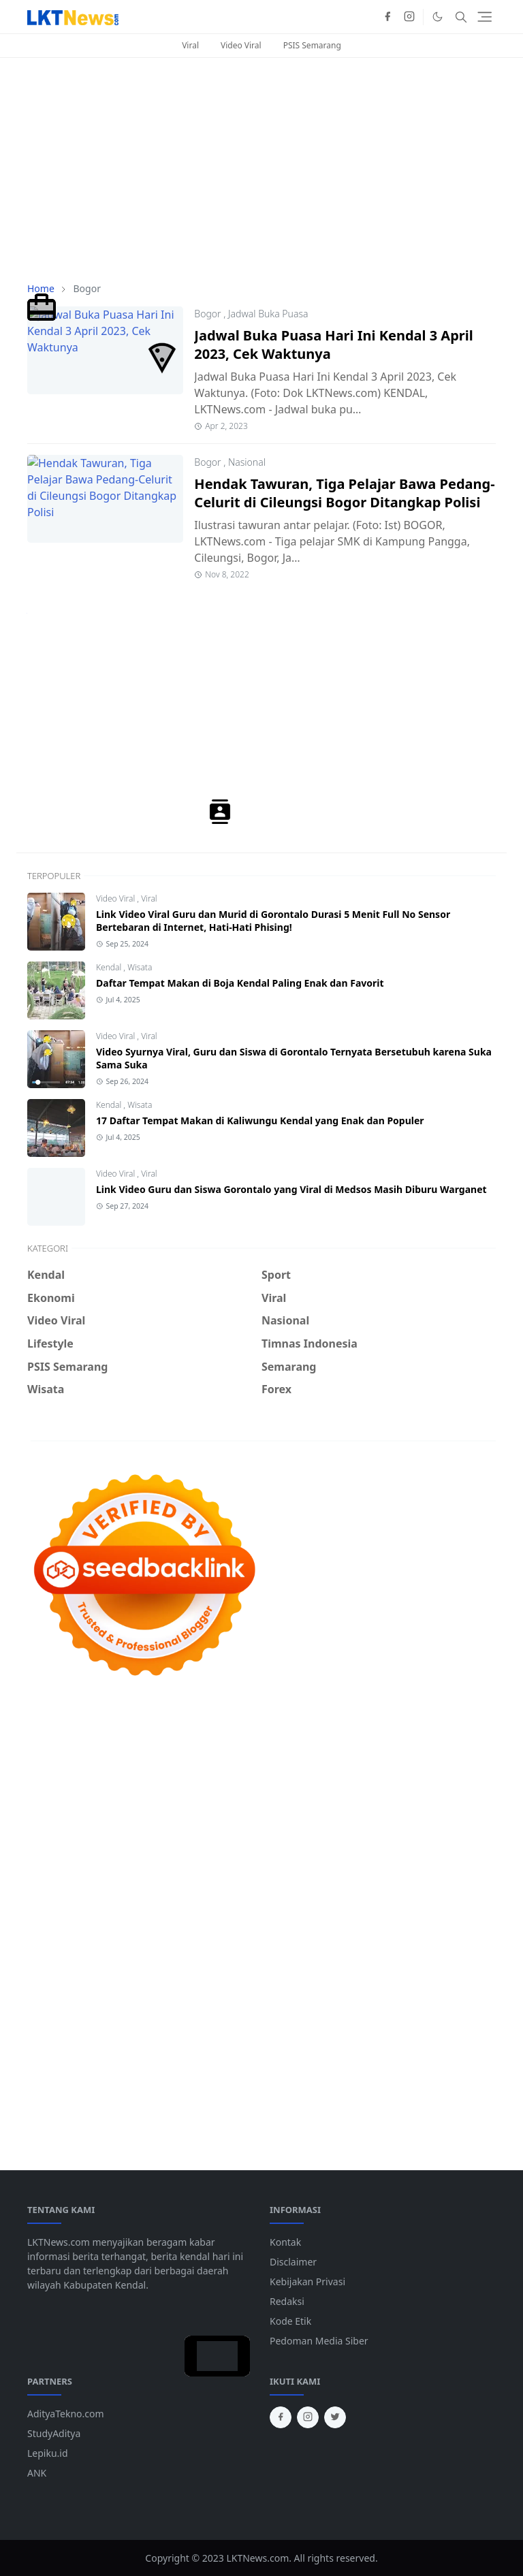 The image size is (523, 2576). I want to click on access your contacts list, so click(220, 812).